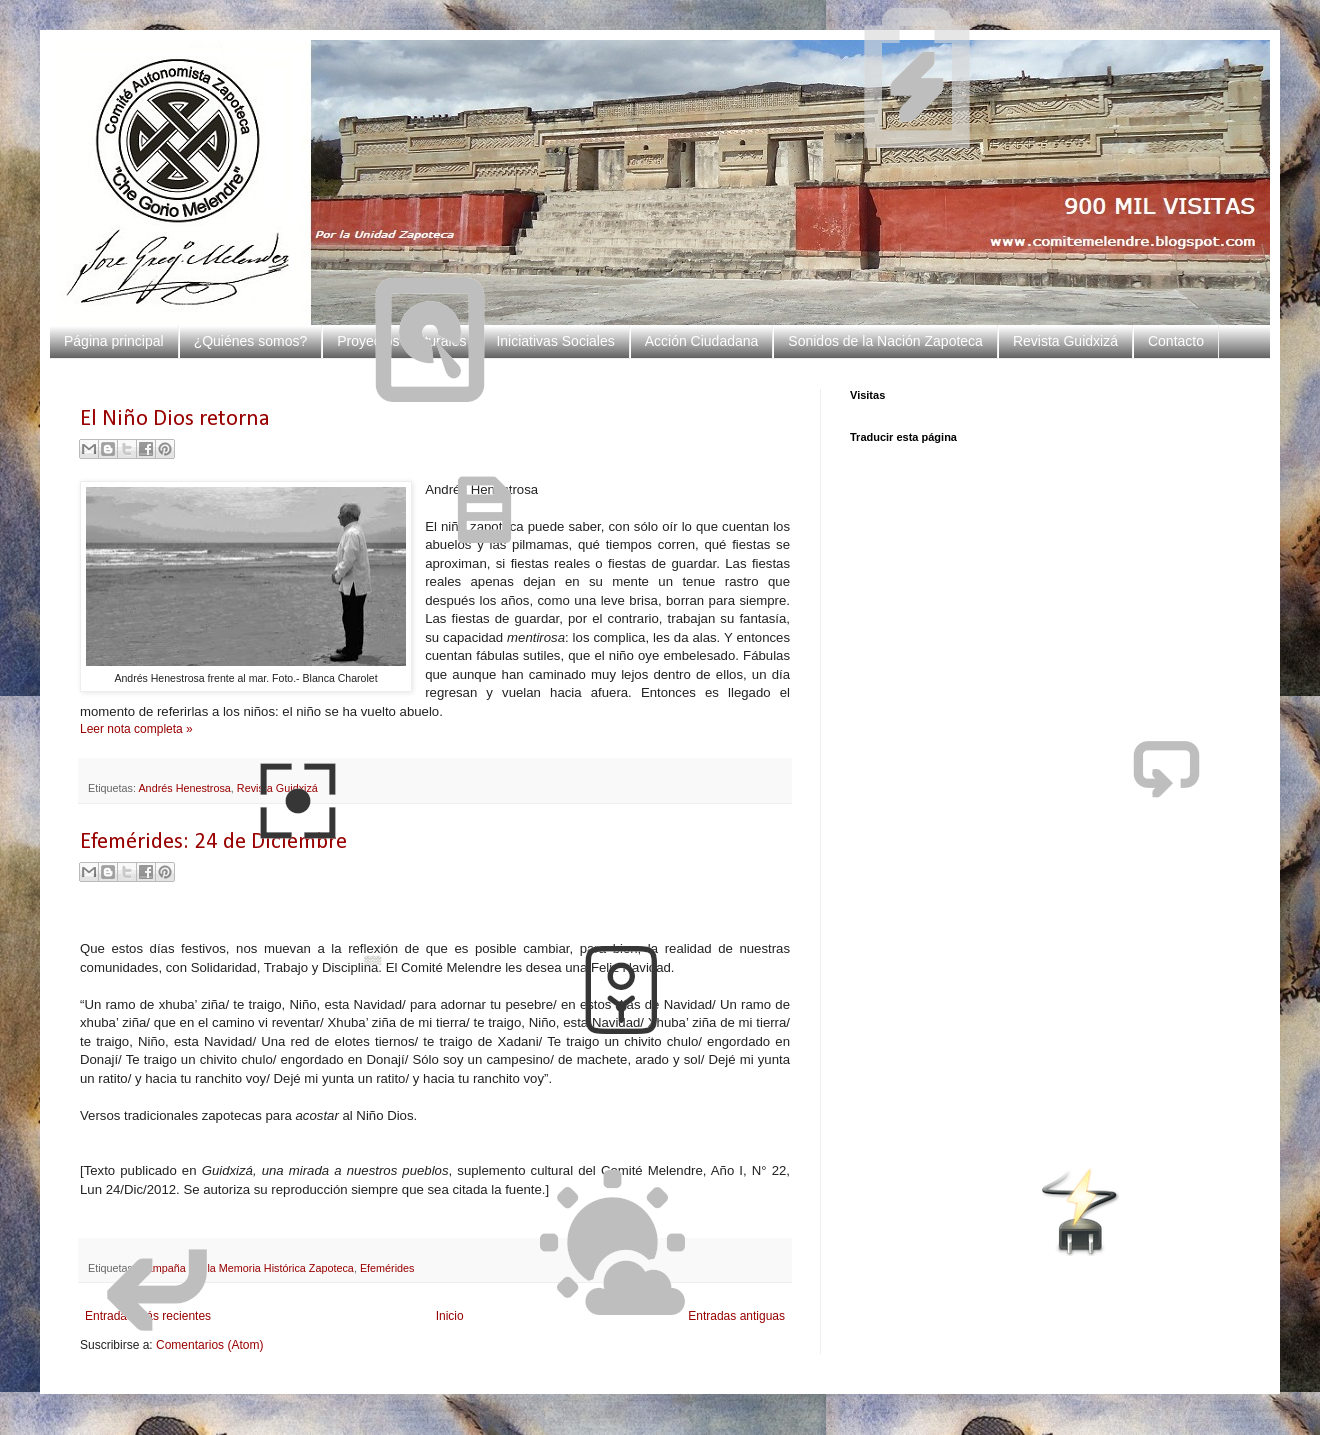  What do you see at coordinates (612, 1242) in the screenshot?
I see `indicates partly cloudy weather conditions` at bounding box center [612, 1242].